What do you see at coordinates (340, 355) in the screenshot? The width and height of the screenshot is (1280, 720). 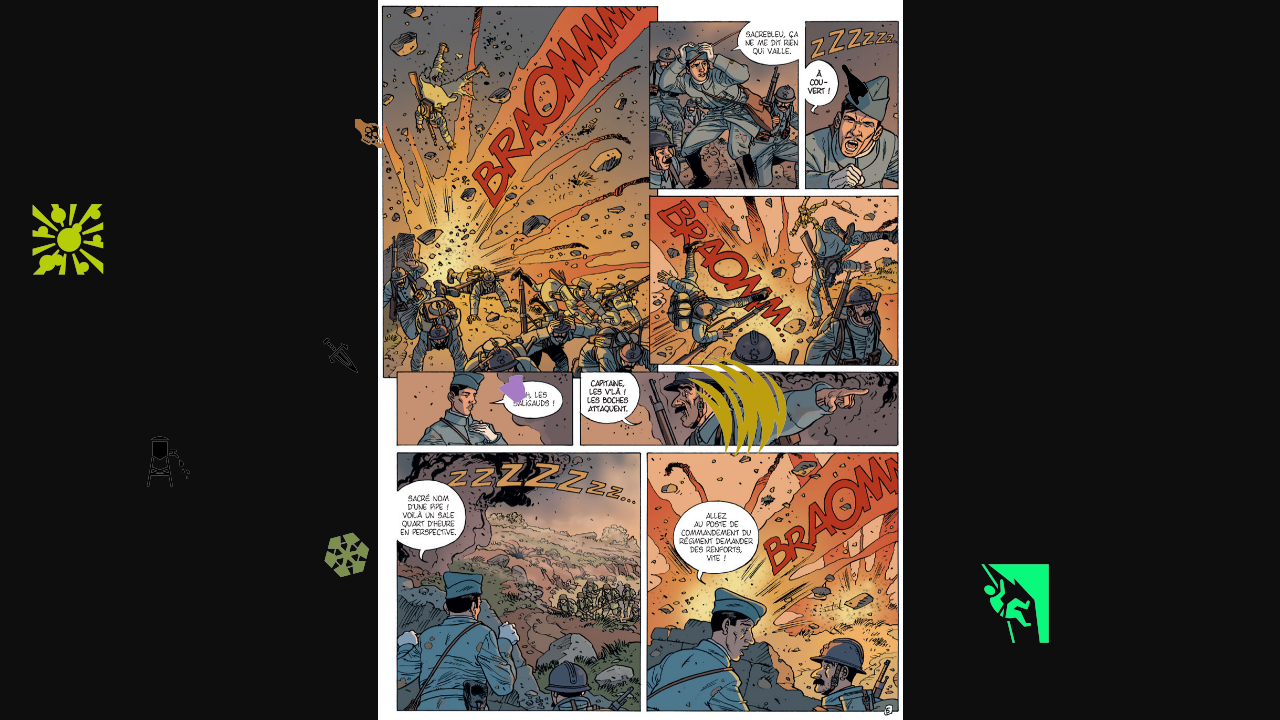 I see `equip a dagger or short blade weapon` at bounding box center [340, 355].